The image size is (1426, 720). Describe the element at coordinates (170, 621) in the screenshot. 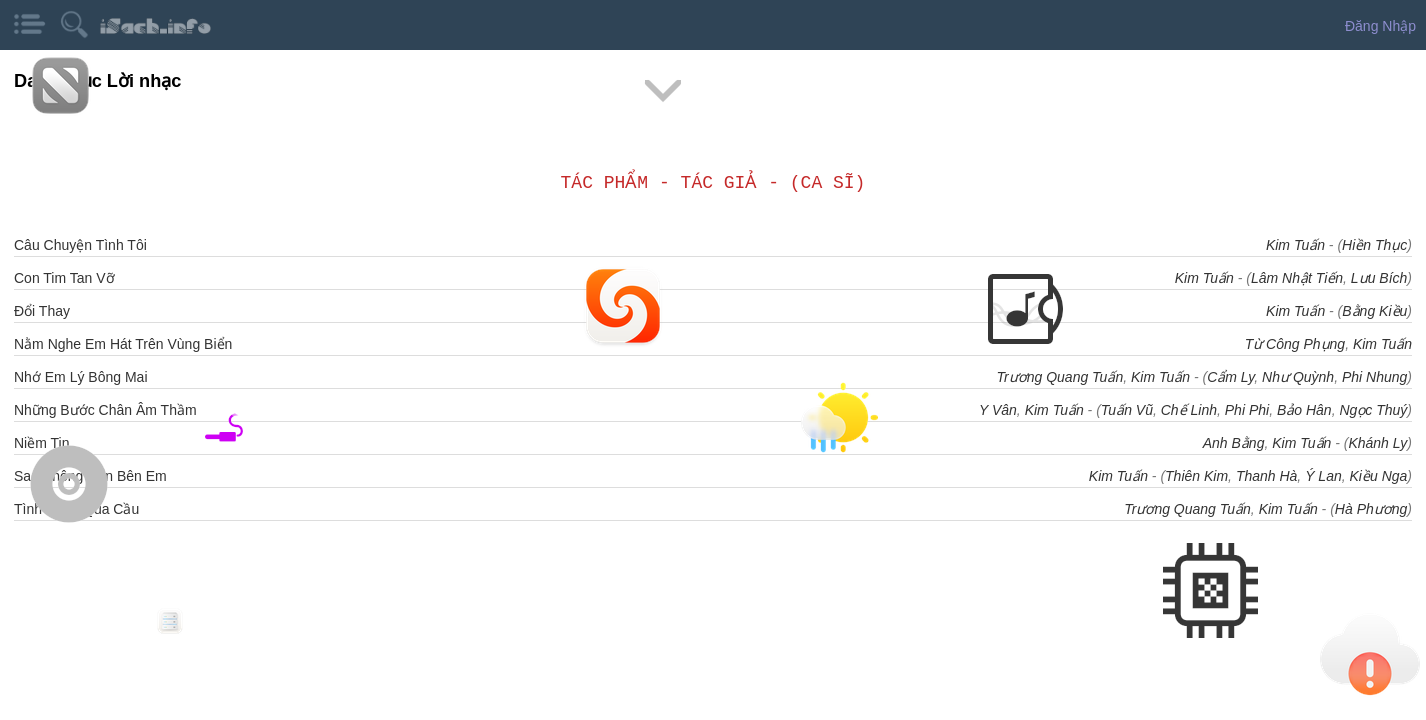

I see `open sequeler database management app` at that location.